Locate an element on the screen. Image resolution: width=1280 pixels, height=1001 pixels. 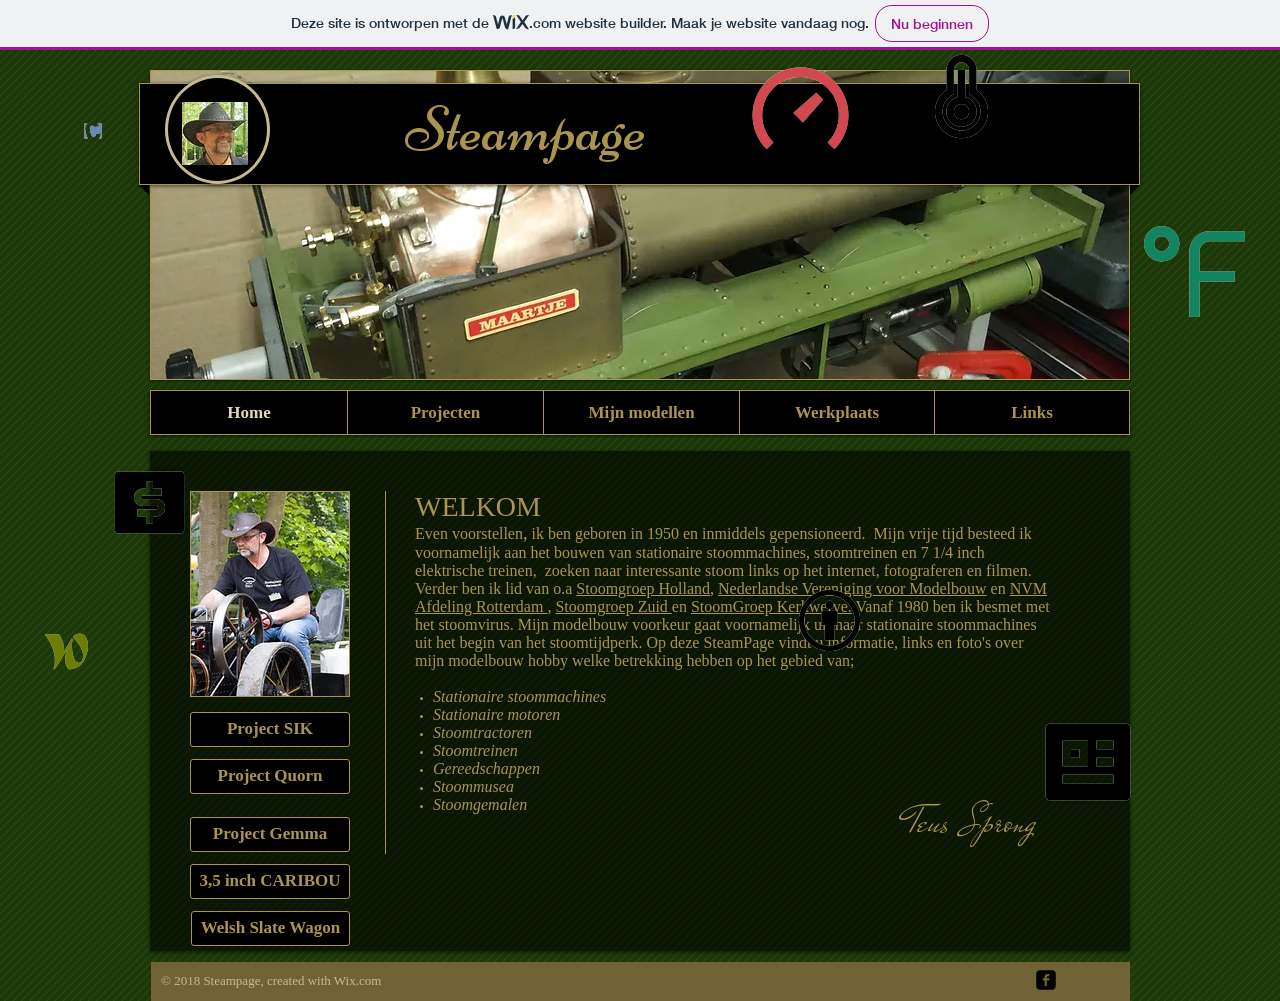
creative commons attribution license indicator is located at coordinates (829, 620).